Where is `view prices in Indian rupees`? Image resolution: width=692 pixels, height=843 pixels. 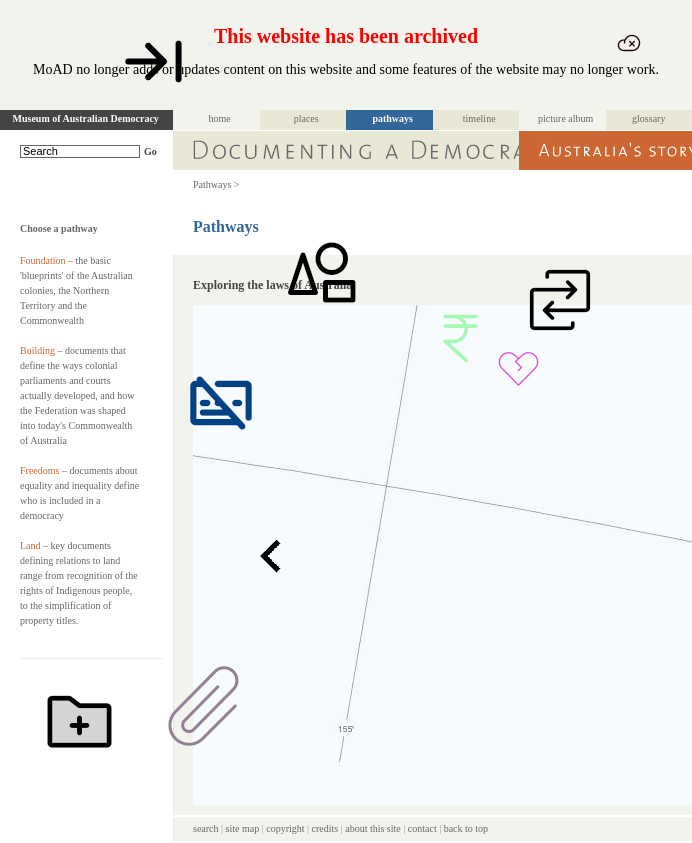 view prices in Indian rupees is located at coordinates (458, 337).